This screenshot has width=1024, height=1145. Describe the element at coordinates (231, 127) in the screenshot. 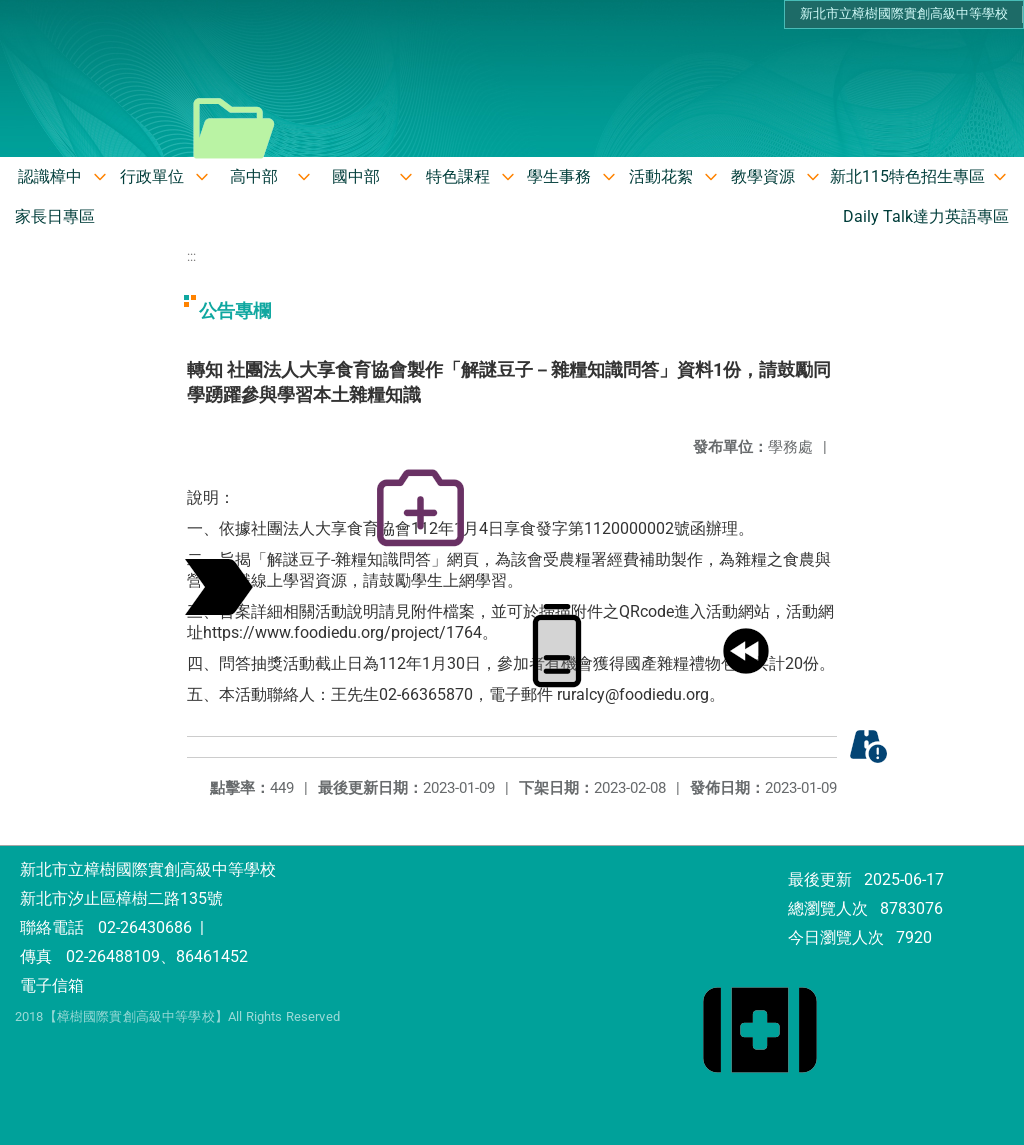

I see `open folder to view contents` at that location.